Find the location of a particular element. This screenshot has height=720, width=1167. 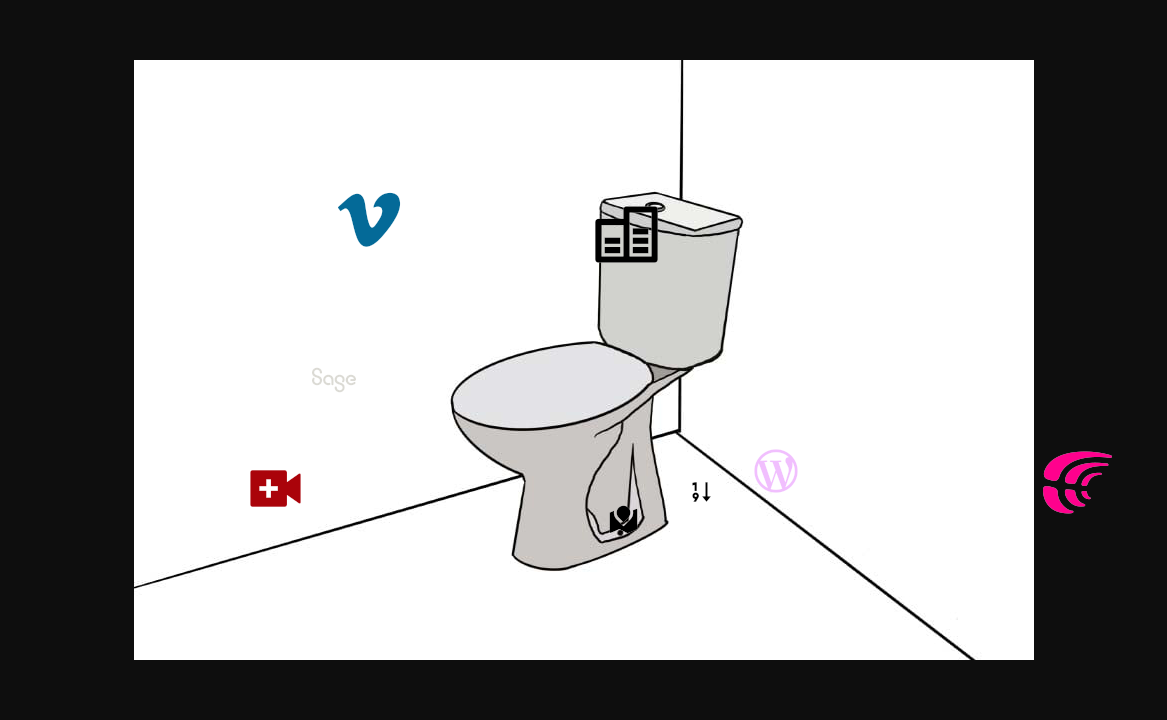

open wordpress dashboard is located at coordinates (776, 471).